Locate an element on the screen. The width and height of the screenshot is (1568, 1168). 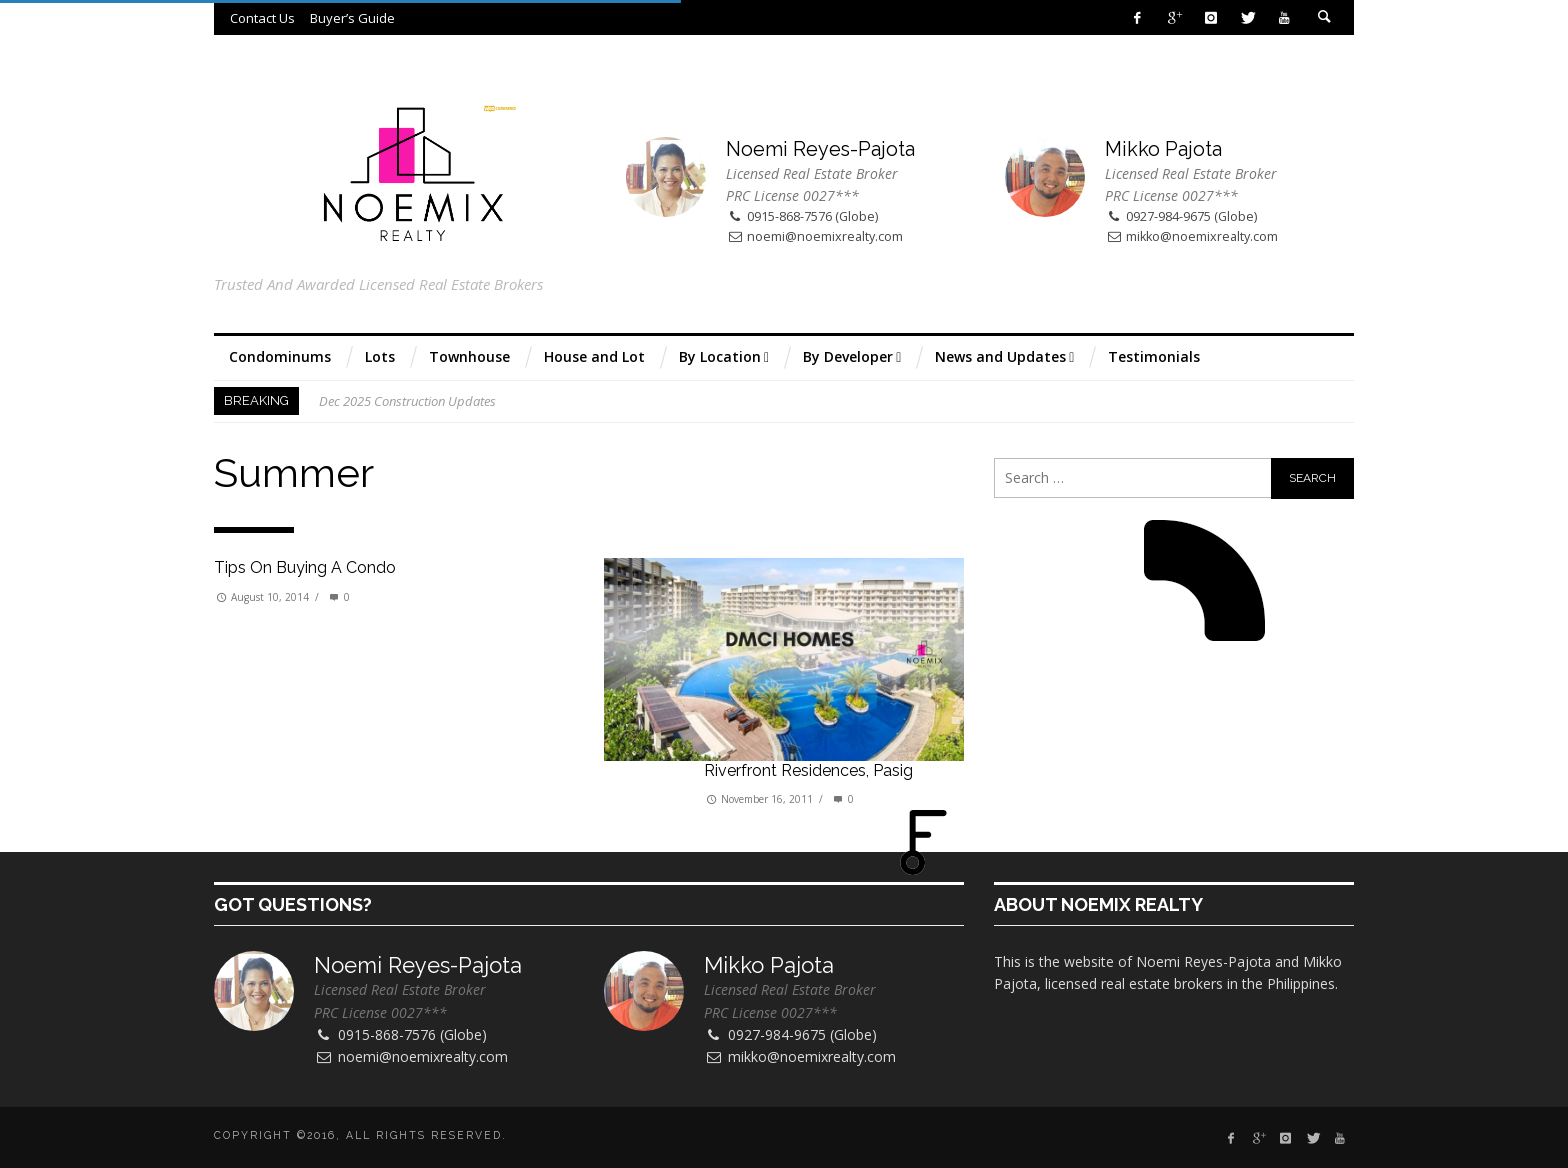
open Electron Fiddle app is located at coordinates (923, 842).